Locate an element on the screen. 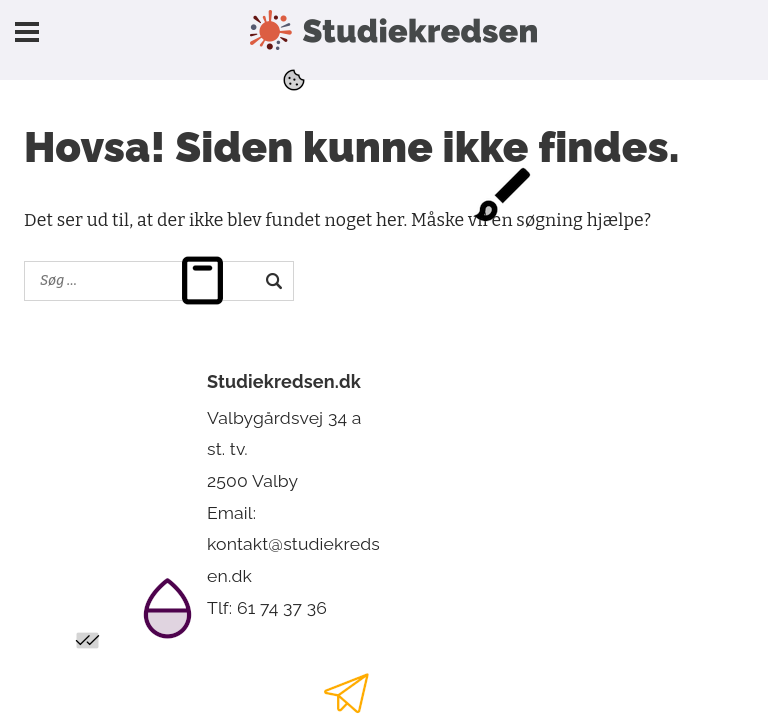 The width and height of the screenshot is (768, 720). manage cookie preferences and privacy settings is located at coordinates (294, 80).